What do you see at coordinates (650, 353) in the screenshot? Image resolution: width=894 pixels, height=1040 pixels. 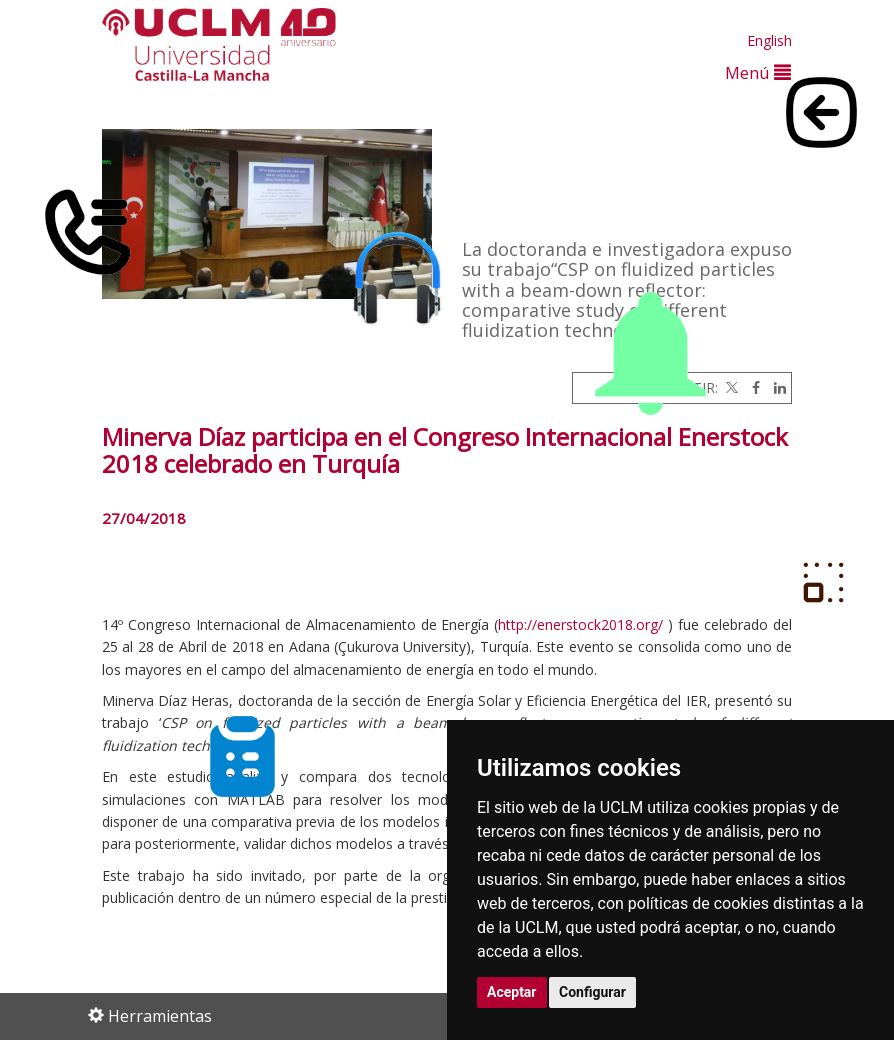 I see `view notifications` at bounding box center [650, 353].